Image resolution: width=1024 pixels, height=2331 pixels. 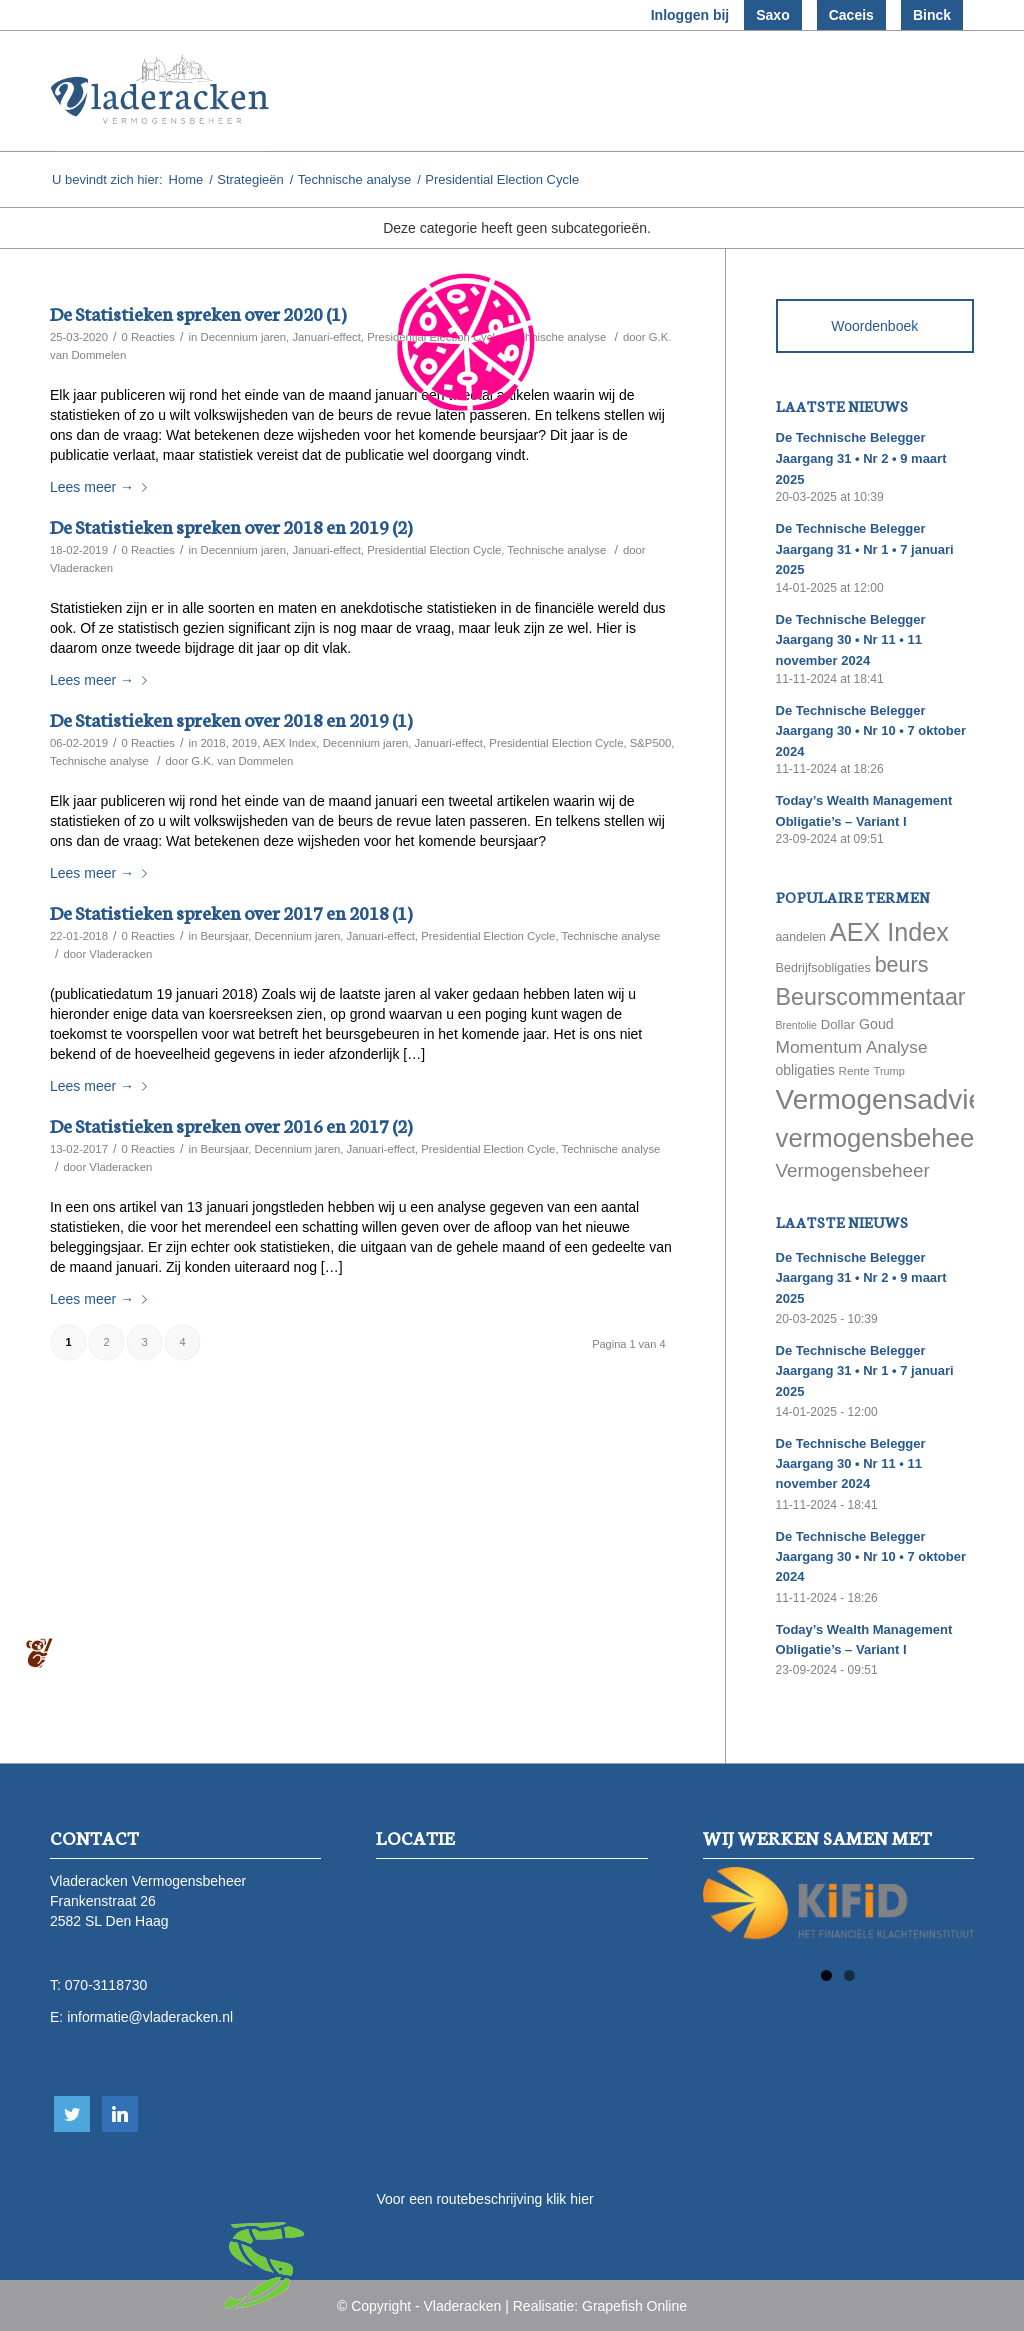 What do you see at coordinates (466, 342) in the screenshot?
I see `food or restaurant category in a game menu` at bounding box center [466, 342].